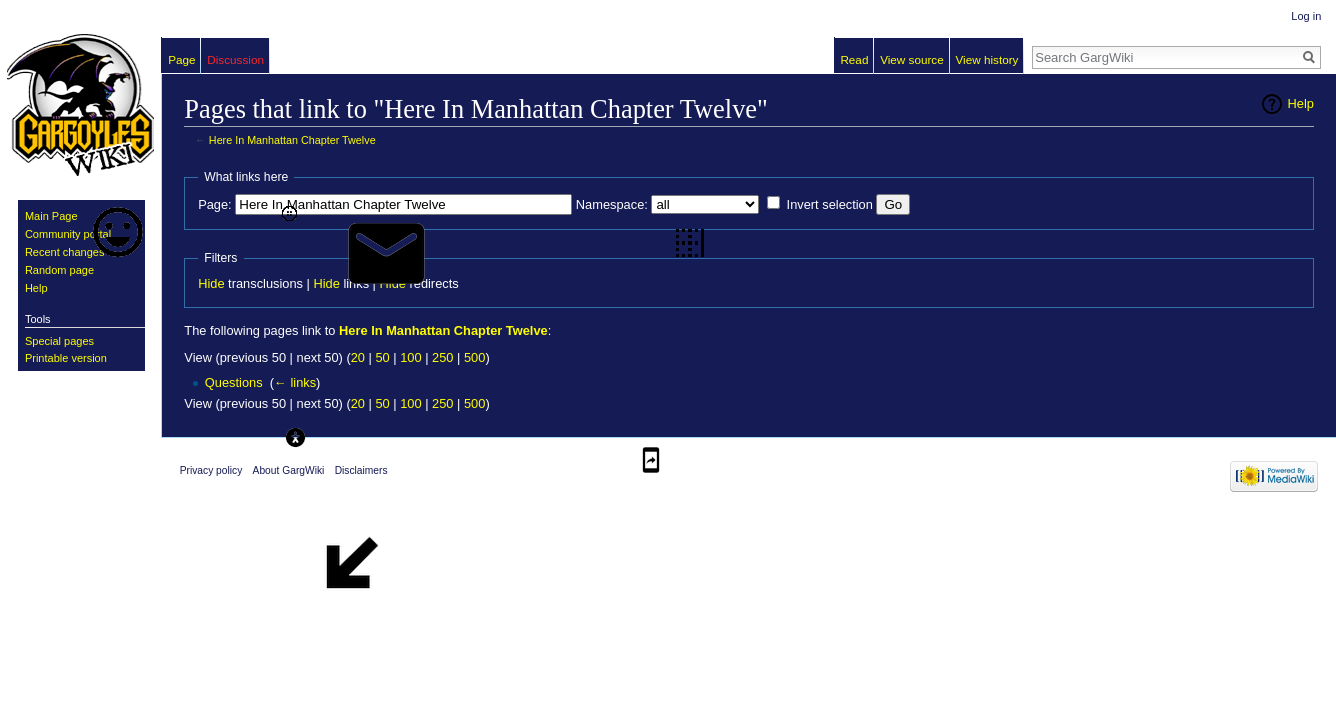 The height and width of the screenshot is (720, 1336). I want to click on add an emoji or reaction, so click(118, 232).